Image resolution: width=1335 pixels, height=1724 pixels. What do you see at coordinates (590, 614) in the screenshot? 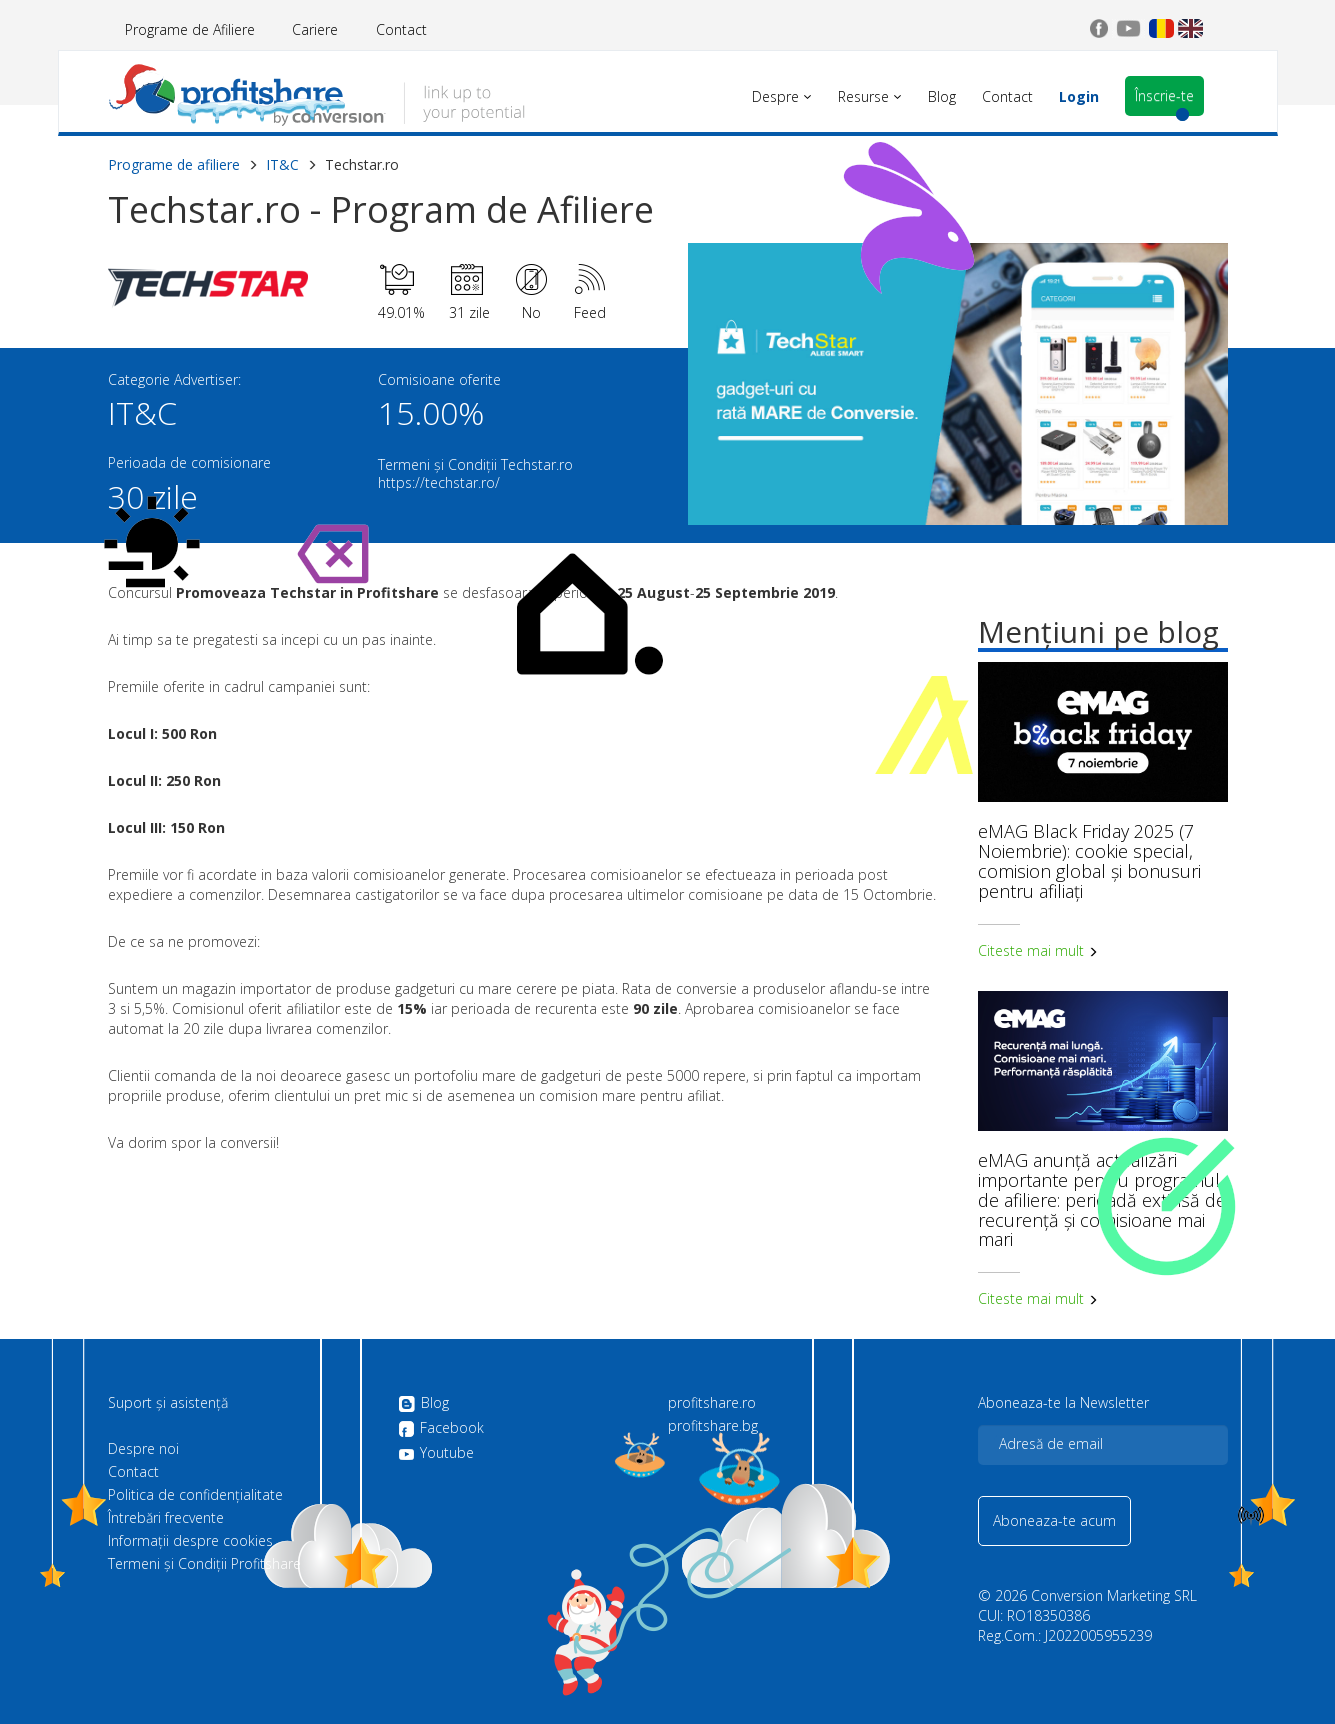
I see `open the vivint smart home app` at bounding box center [590, 614].